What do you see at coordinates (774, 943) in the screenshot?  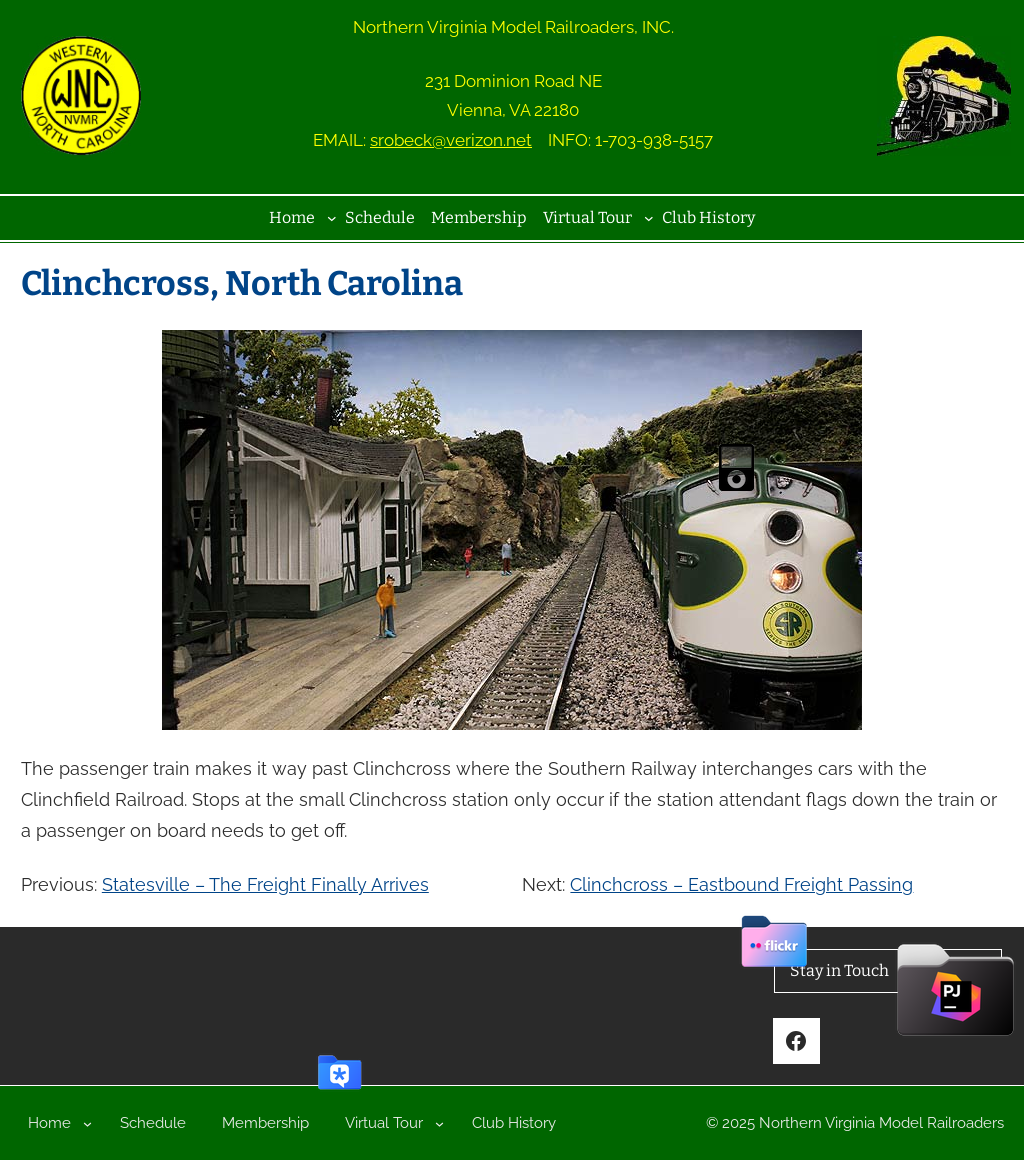 I see `open folder containing flickr downloads or exports` at bounding box center [774, 943].